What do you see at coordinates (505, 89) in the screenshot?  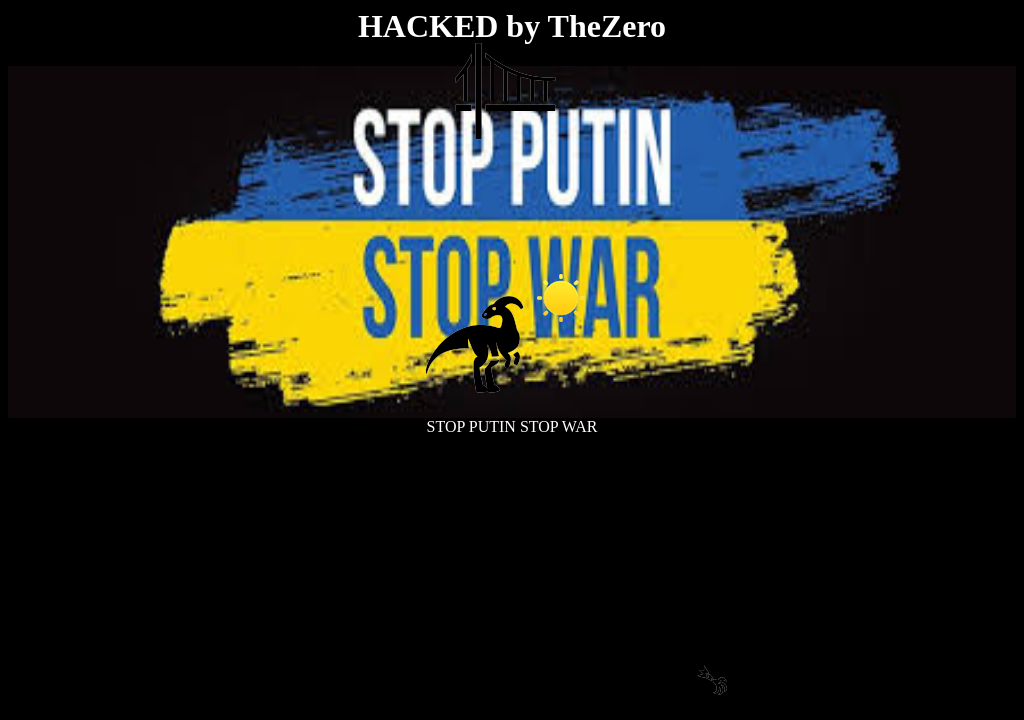 I see `view bridge or infrastructure locations` at bounding box center [505, 89].